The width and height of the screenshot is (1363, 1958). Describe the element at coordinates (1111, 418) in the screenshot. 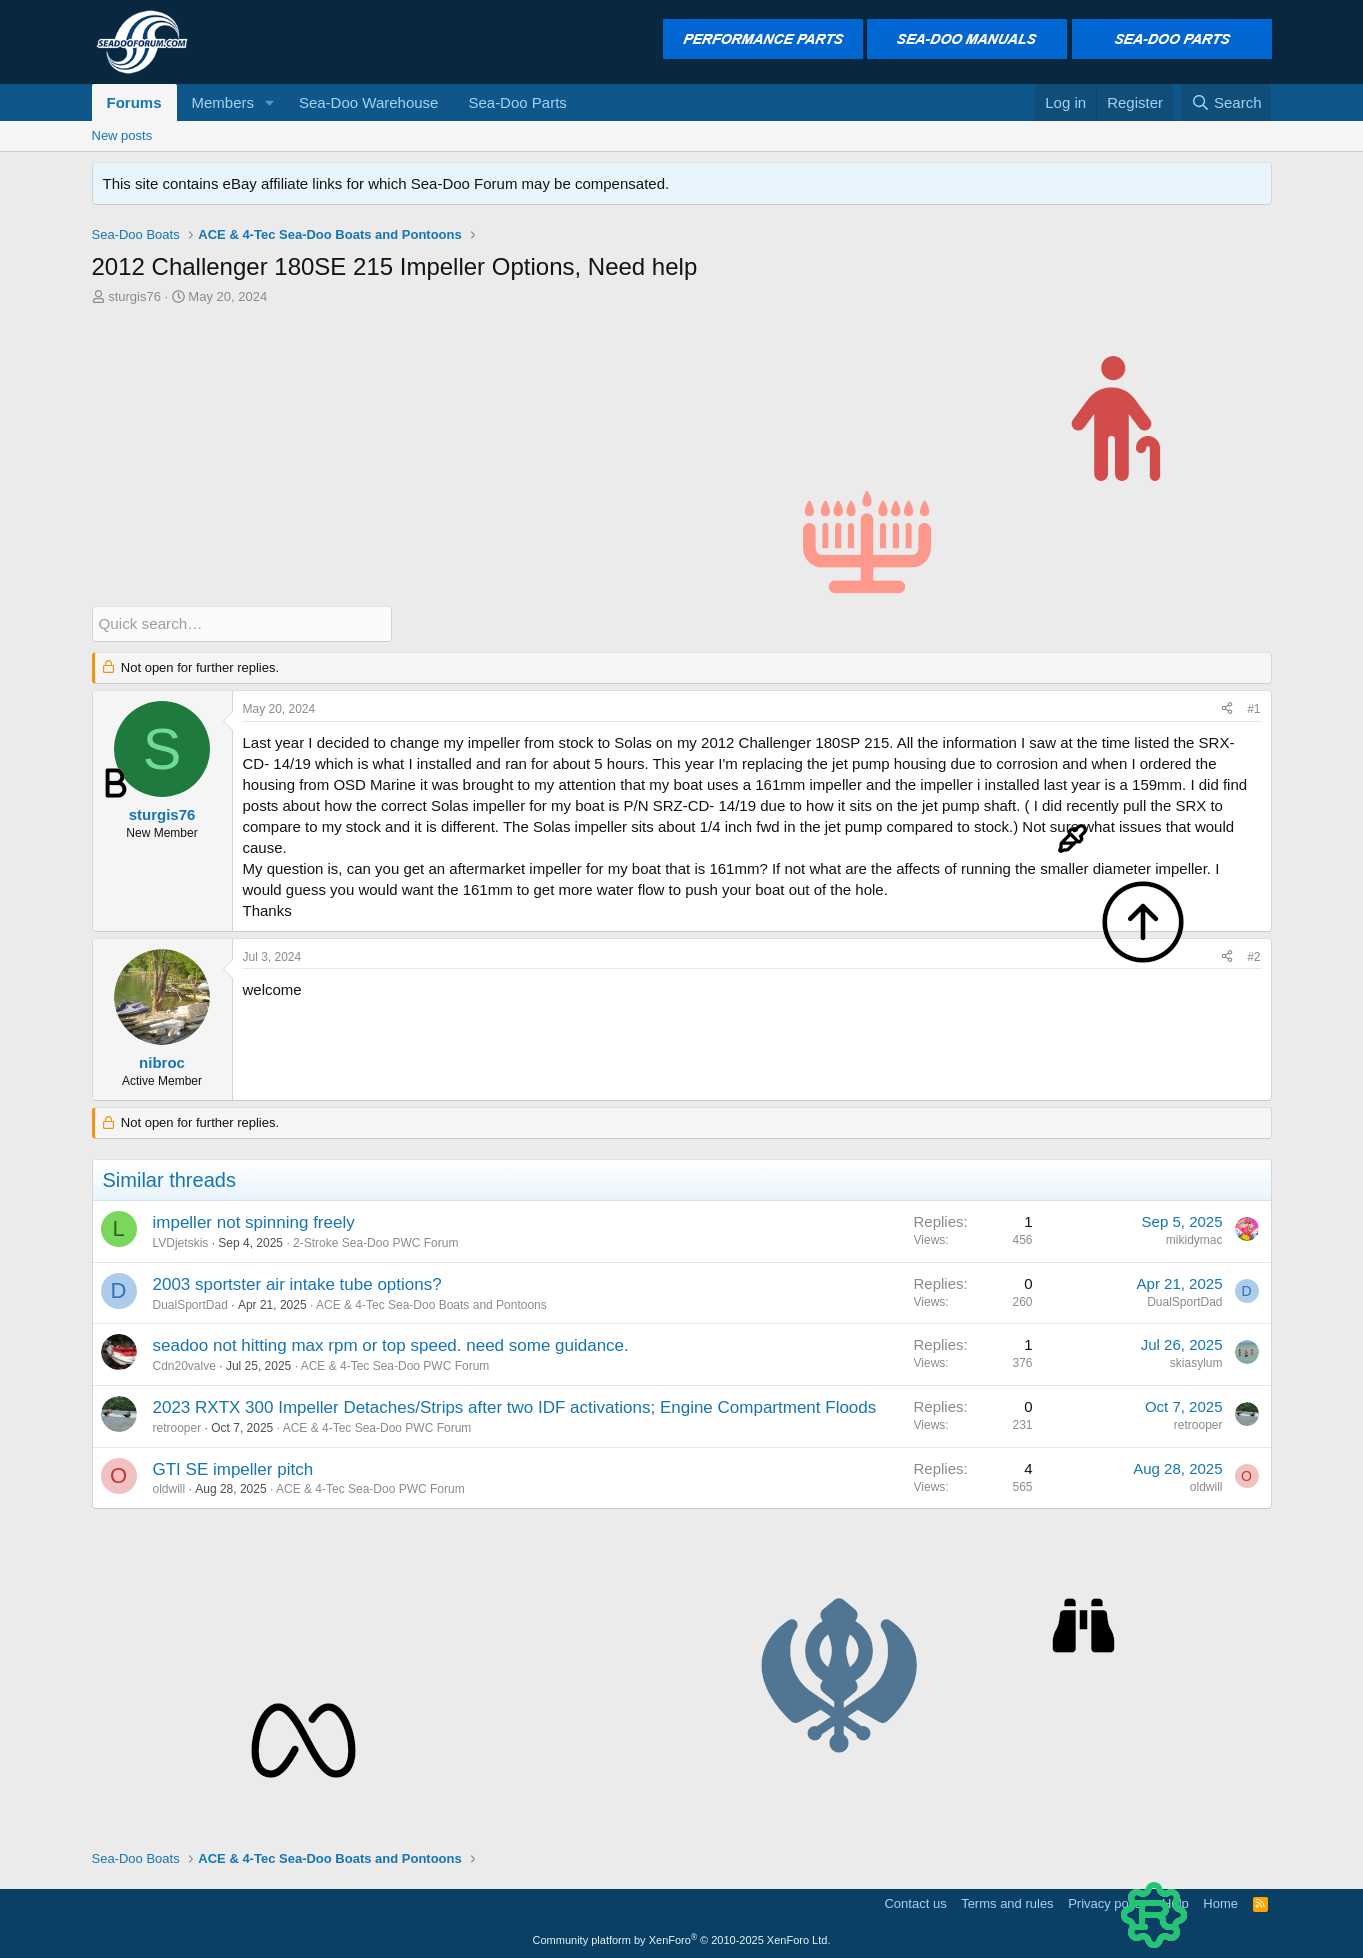

I see `indicates accessibility features or services` at that location.